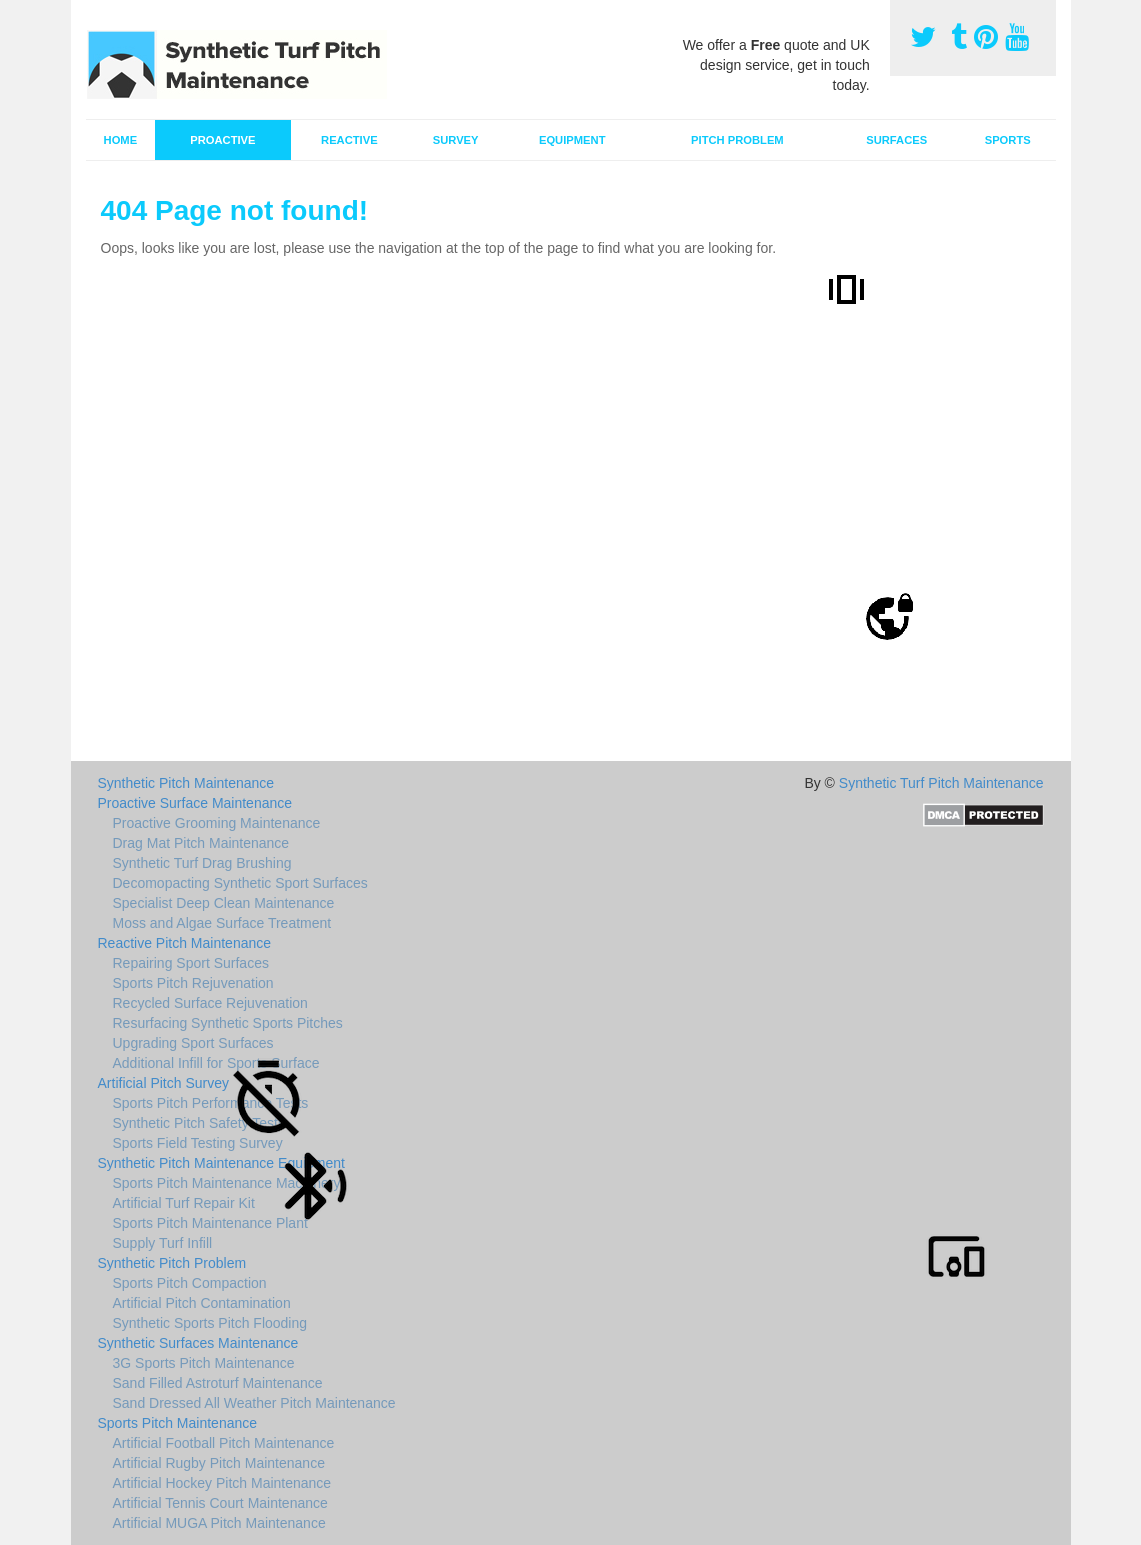 The height and width of the screenshot is (1545, 1141). What do you see at coordinates (956, 1256) in the screenshot?
I see `view other connected devices` at bounding box center [956, 1256].